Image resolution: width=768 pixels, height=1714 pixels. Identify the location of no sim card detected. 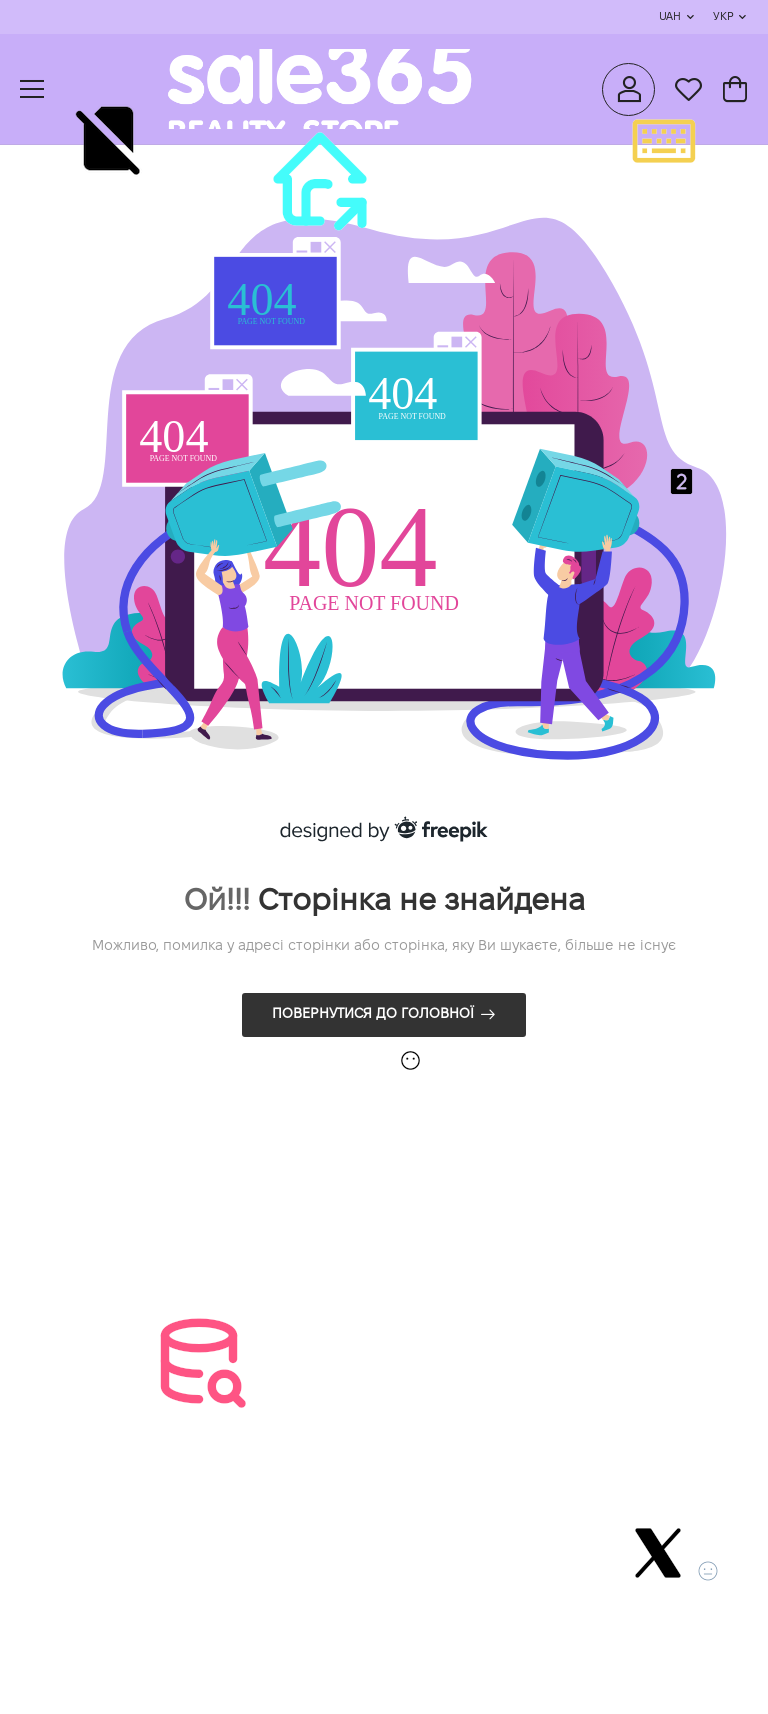
(108, 138).